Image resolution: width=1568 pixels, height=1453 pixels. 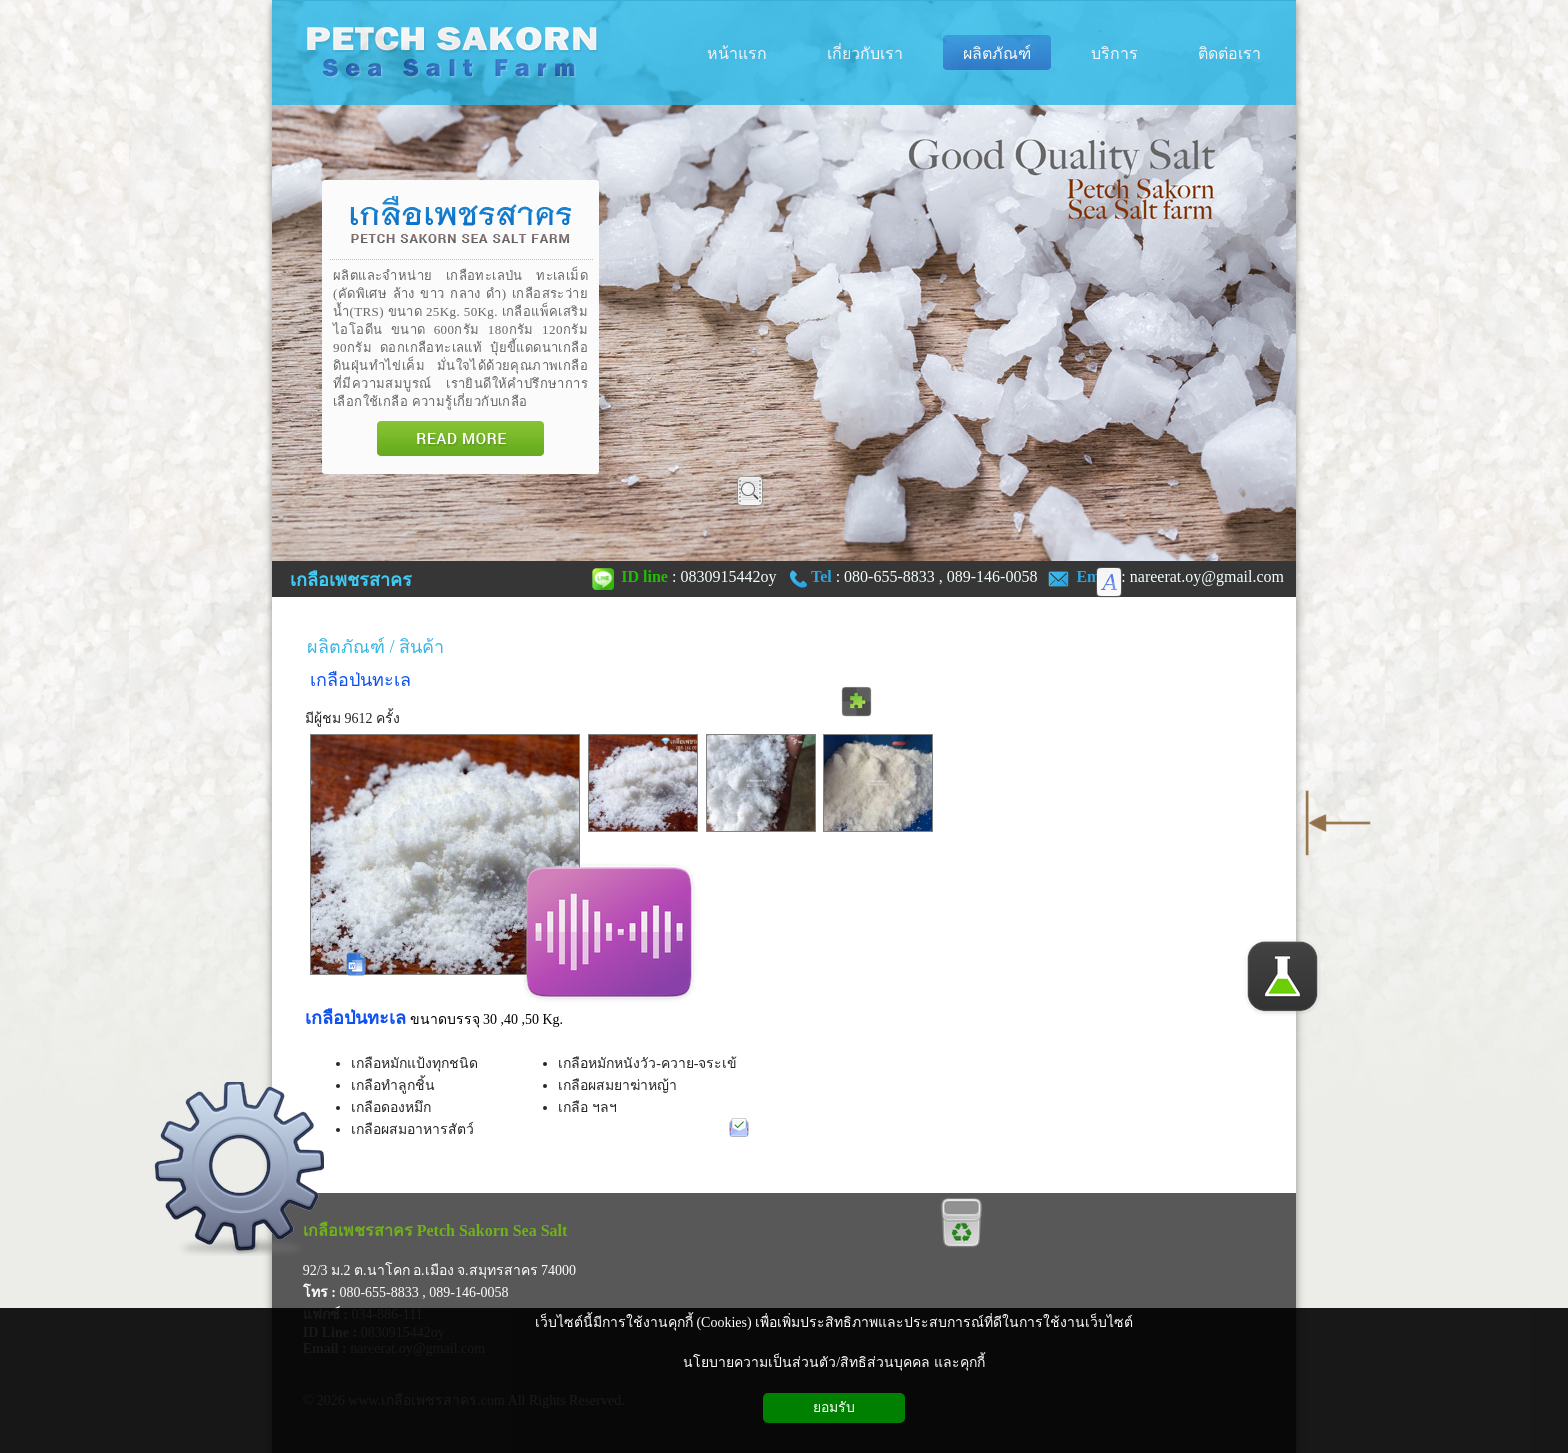 I want to click on access automator service settings, so click(x=237, y=1169).